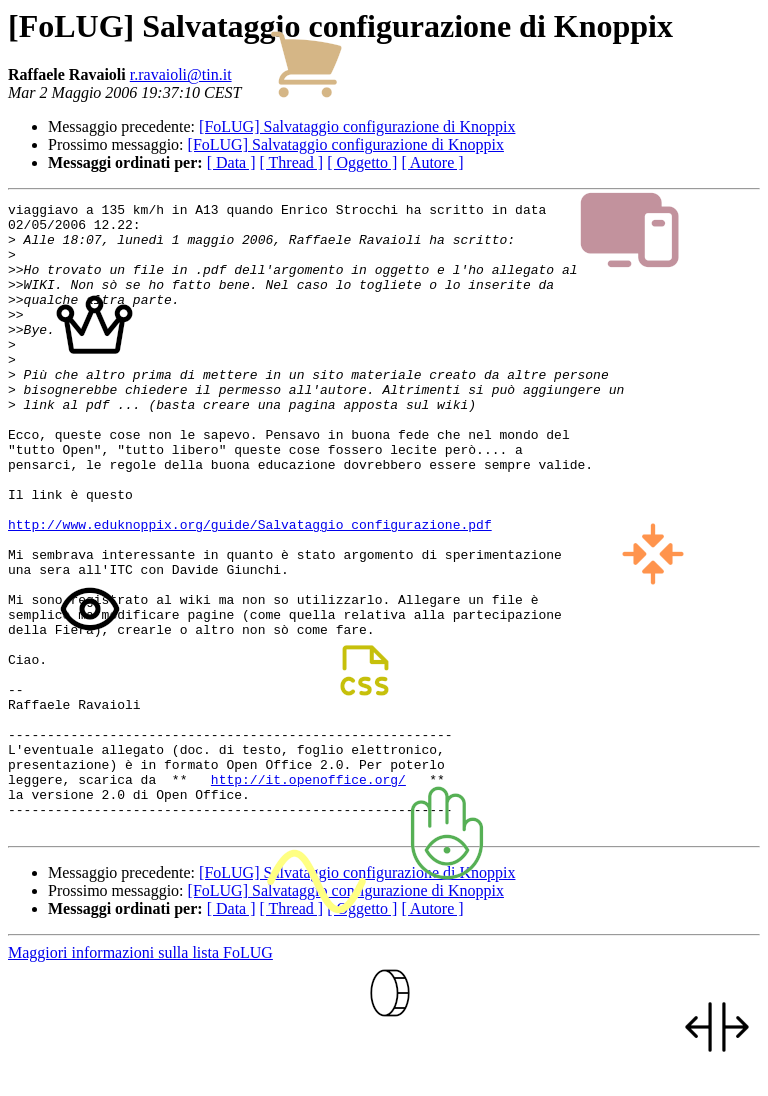 Image resolution: width=768 pixels, height=1096 pixels. I want to click on access palm reading or hand analysis feature, so click(447, 833).